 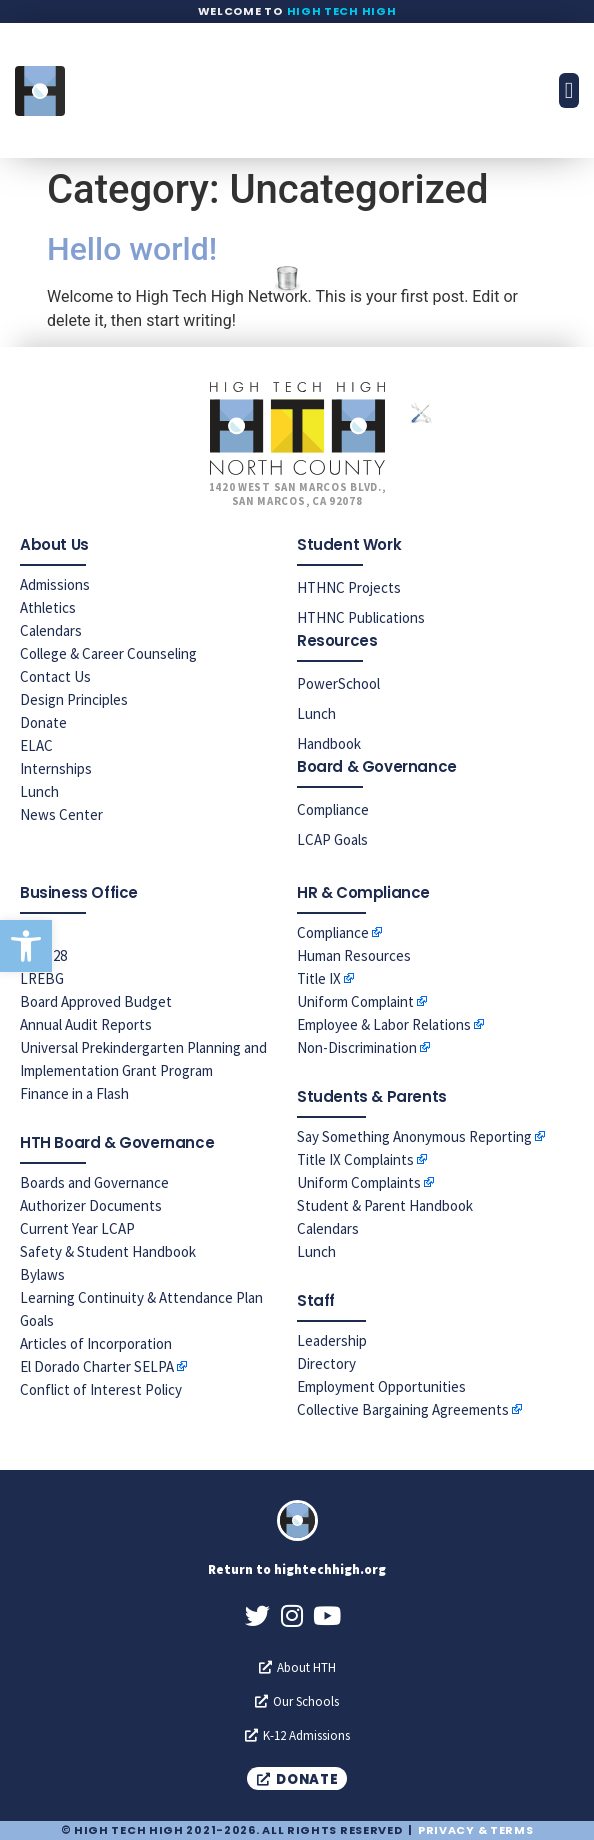 What do you see at coordinates (287, 277) in the screenshot?
I see `open the trash or recycle bin` at bounding box center [287, 277].